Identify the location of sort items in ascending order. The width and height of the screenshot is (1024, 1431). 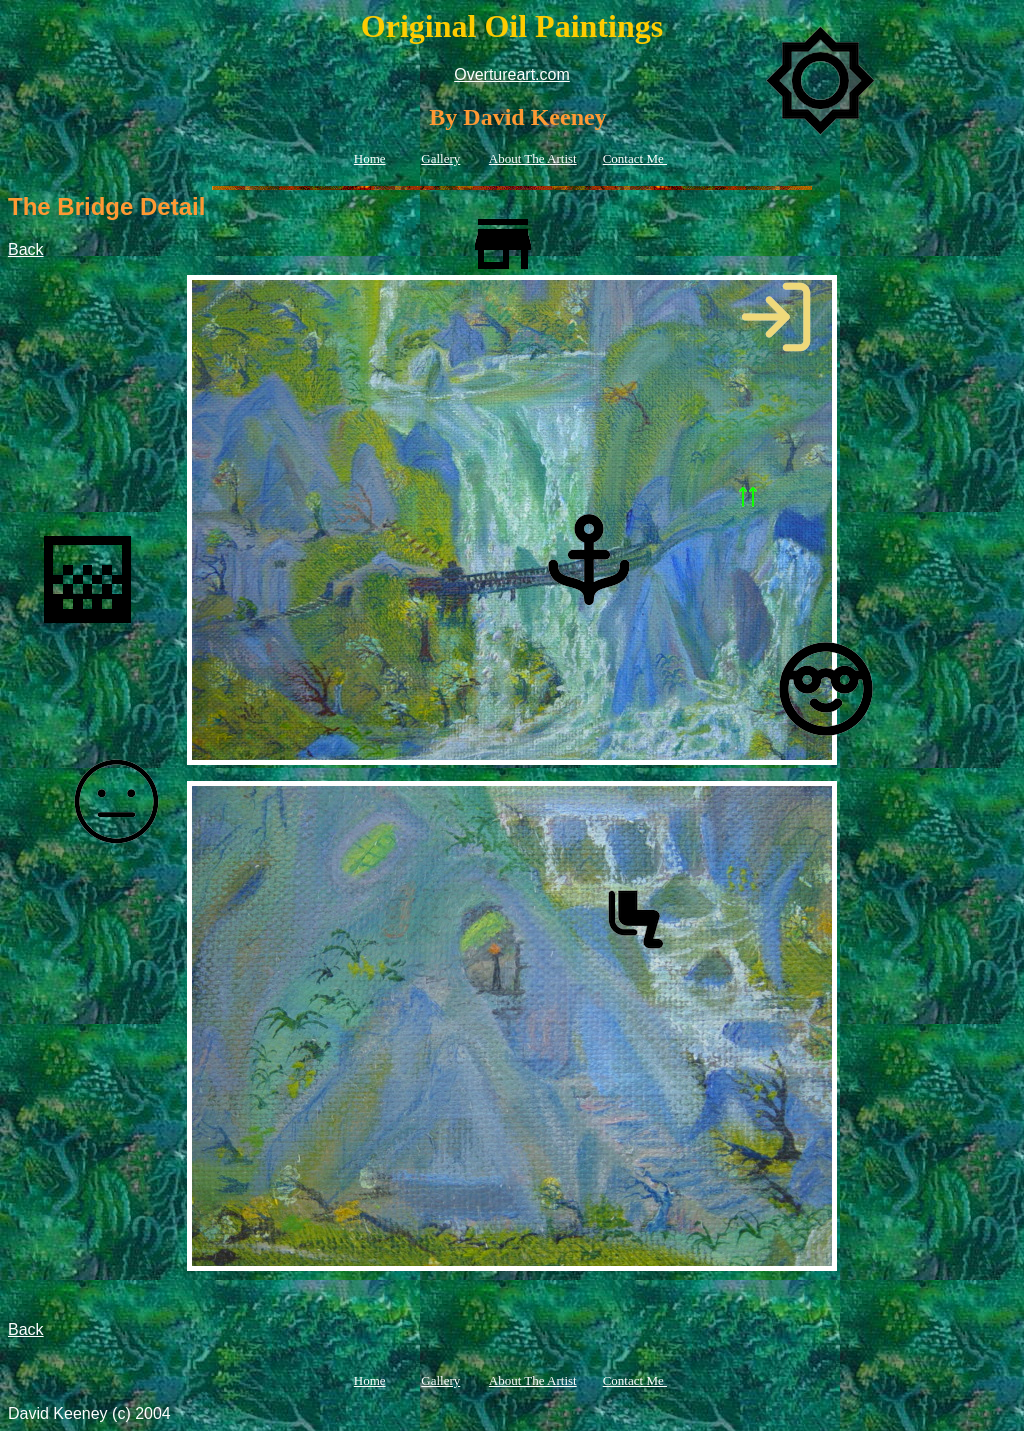
(748, 497).